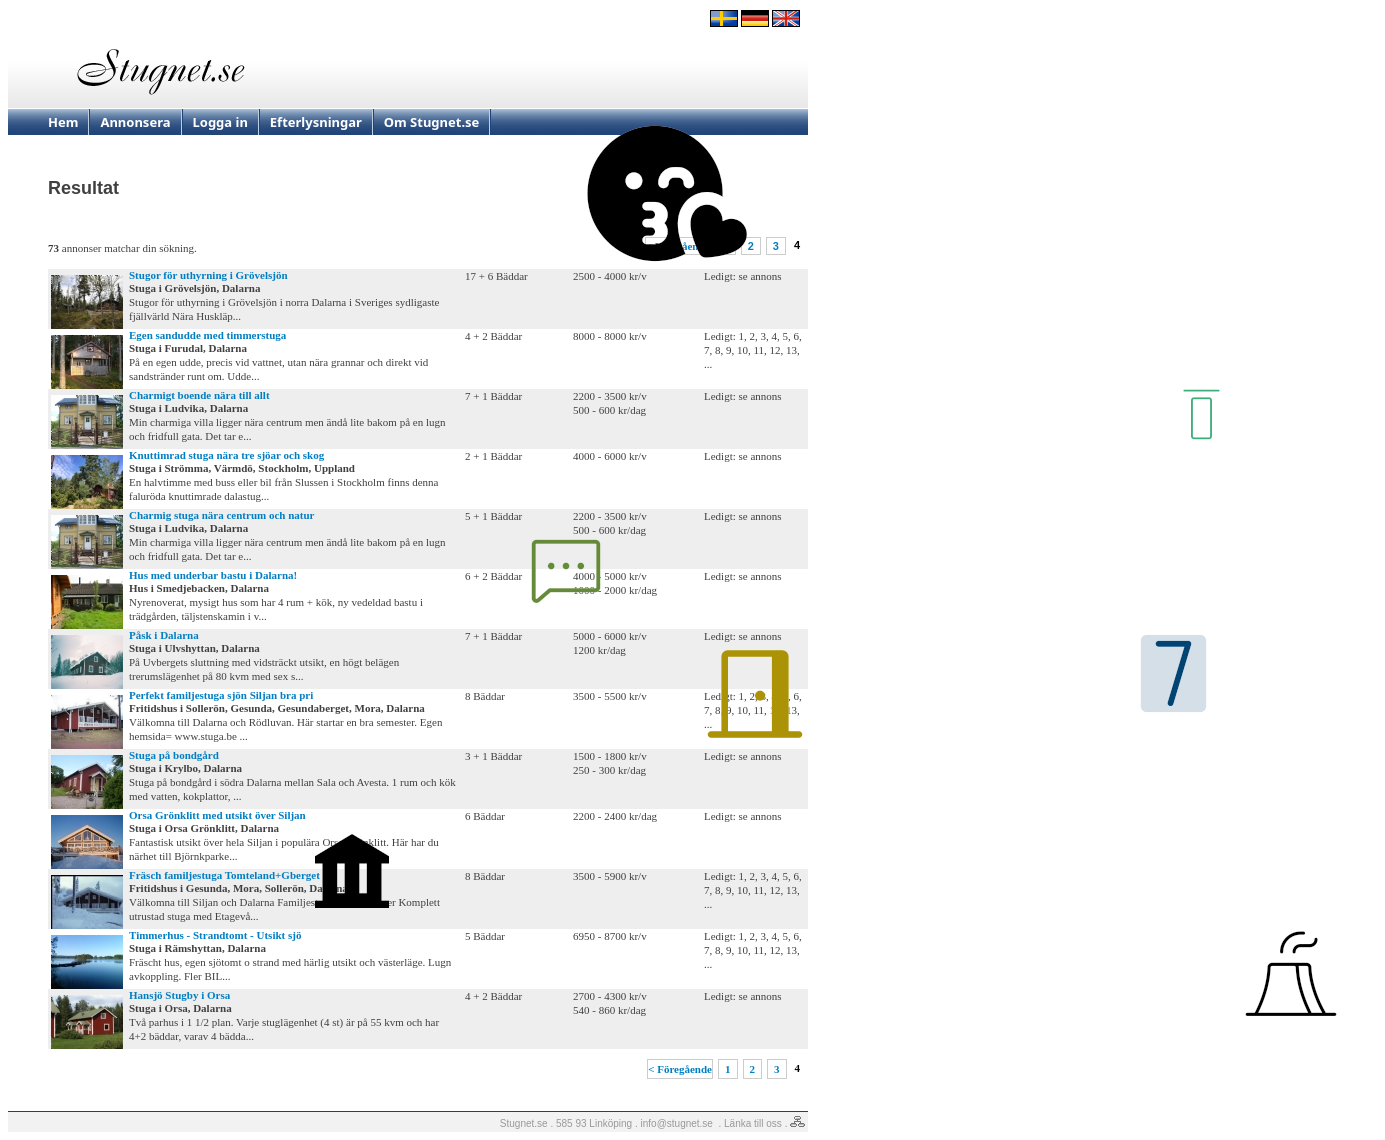  Describe the element at coordinates (1173, 673) in the screenshot. I see `indicates item number seven in a list or sequence` at that location.